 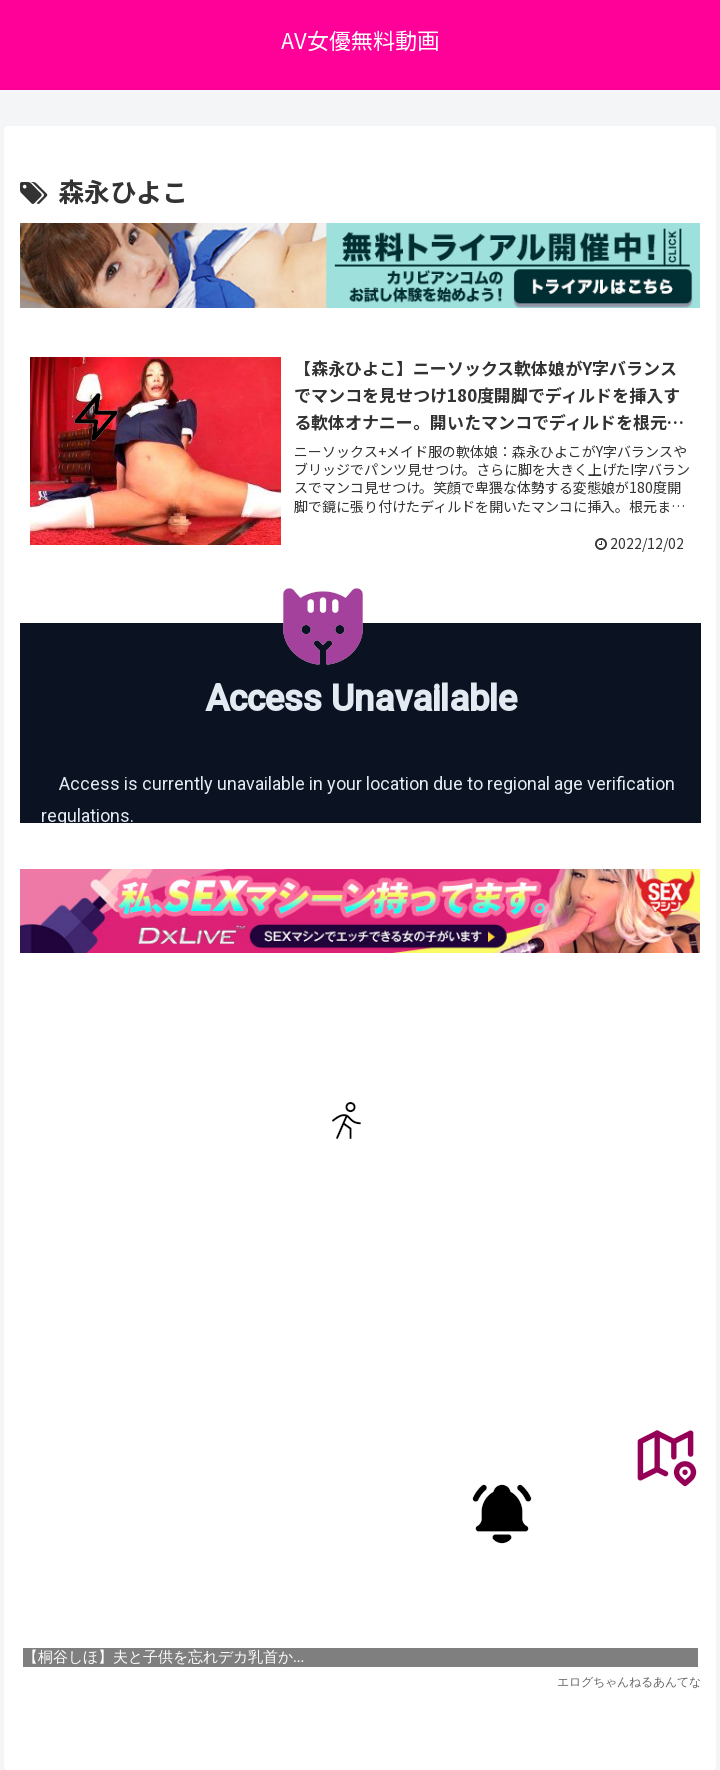 What do you see at coordinates (346, 1120) in the screenshot?
I see `pedestrian or walking directions mode` at bounding box center [346, 1120].